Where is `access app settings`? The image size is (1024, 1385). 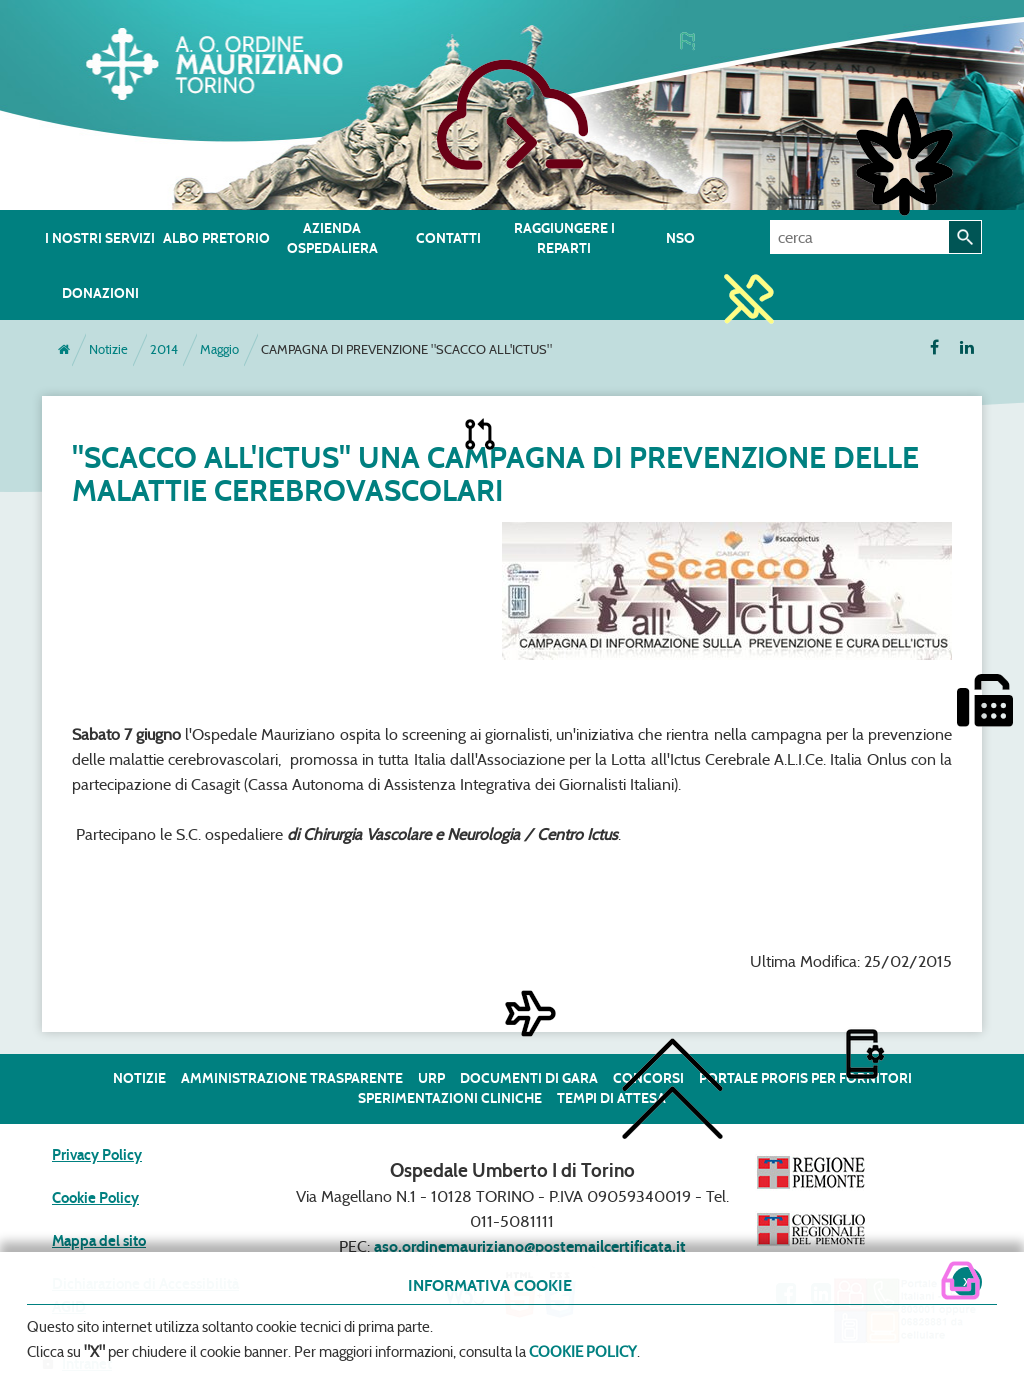
access app settings is located at coordinates (862, 1054).